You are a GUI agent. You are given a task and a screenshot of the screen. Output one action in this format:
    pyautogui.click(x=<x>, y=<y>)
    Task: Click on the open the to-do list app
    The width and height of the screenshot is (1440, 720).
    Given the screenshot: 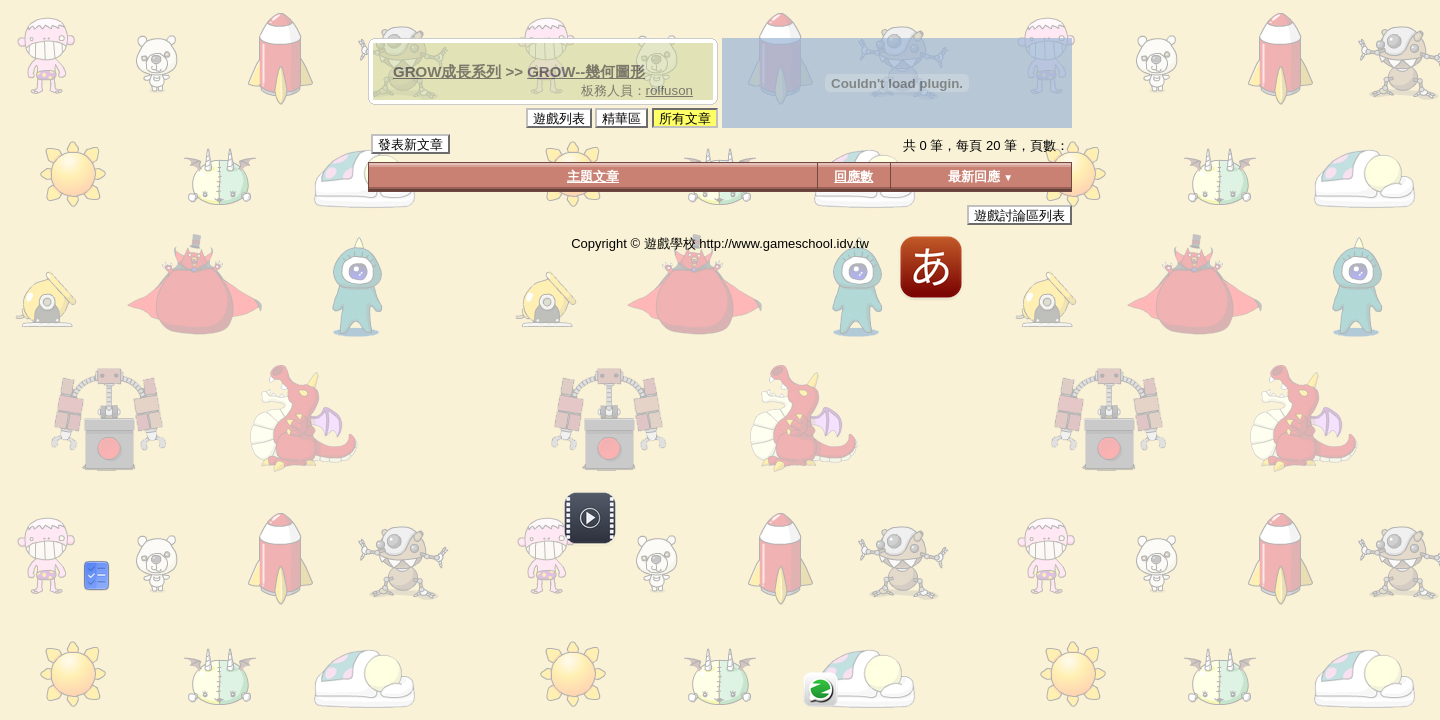 What is the action you would take?
    pyautogui.click(x=96, y=575)
    